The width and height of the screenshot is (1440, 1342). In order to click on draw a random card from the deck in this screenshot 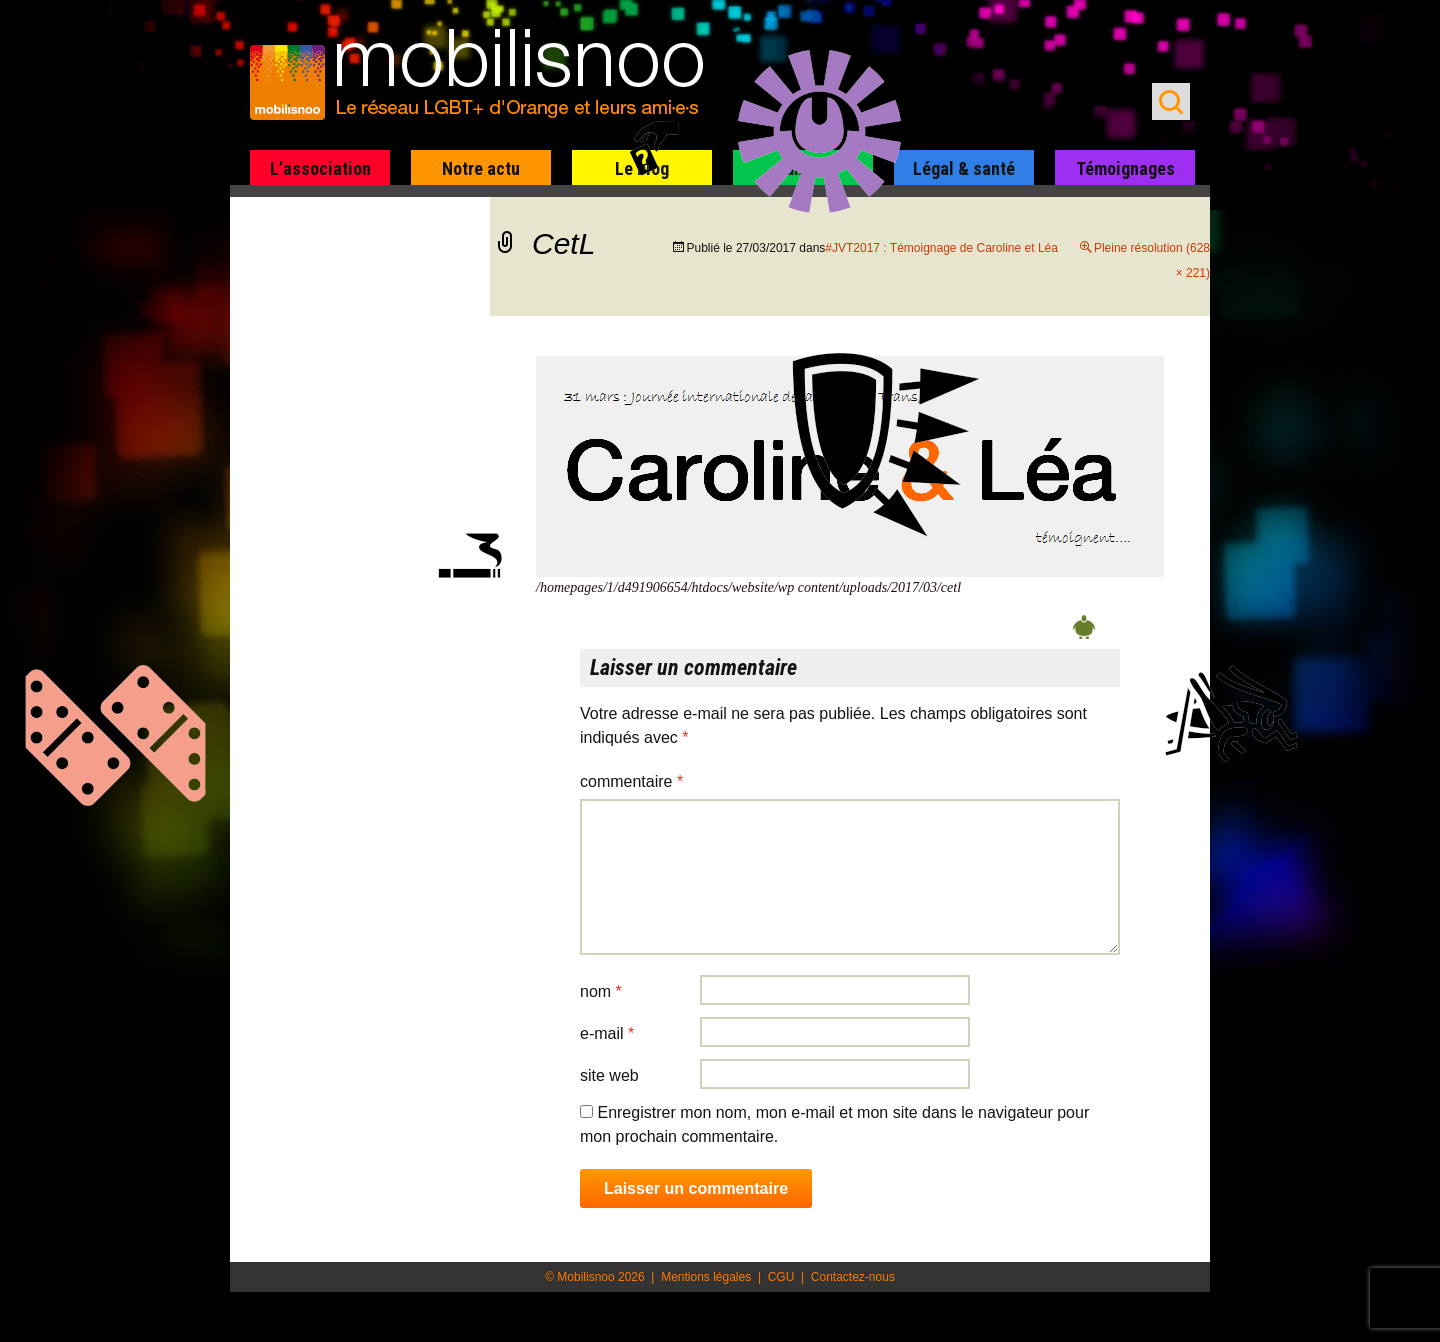, I will do `click(654, 148)`.